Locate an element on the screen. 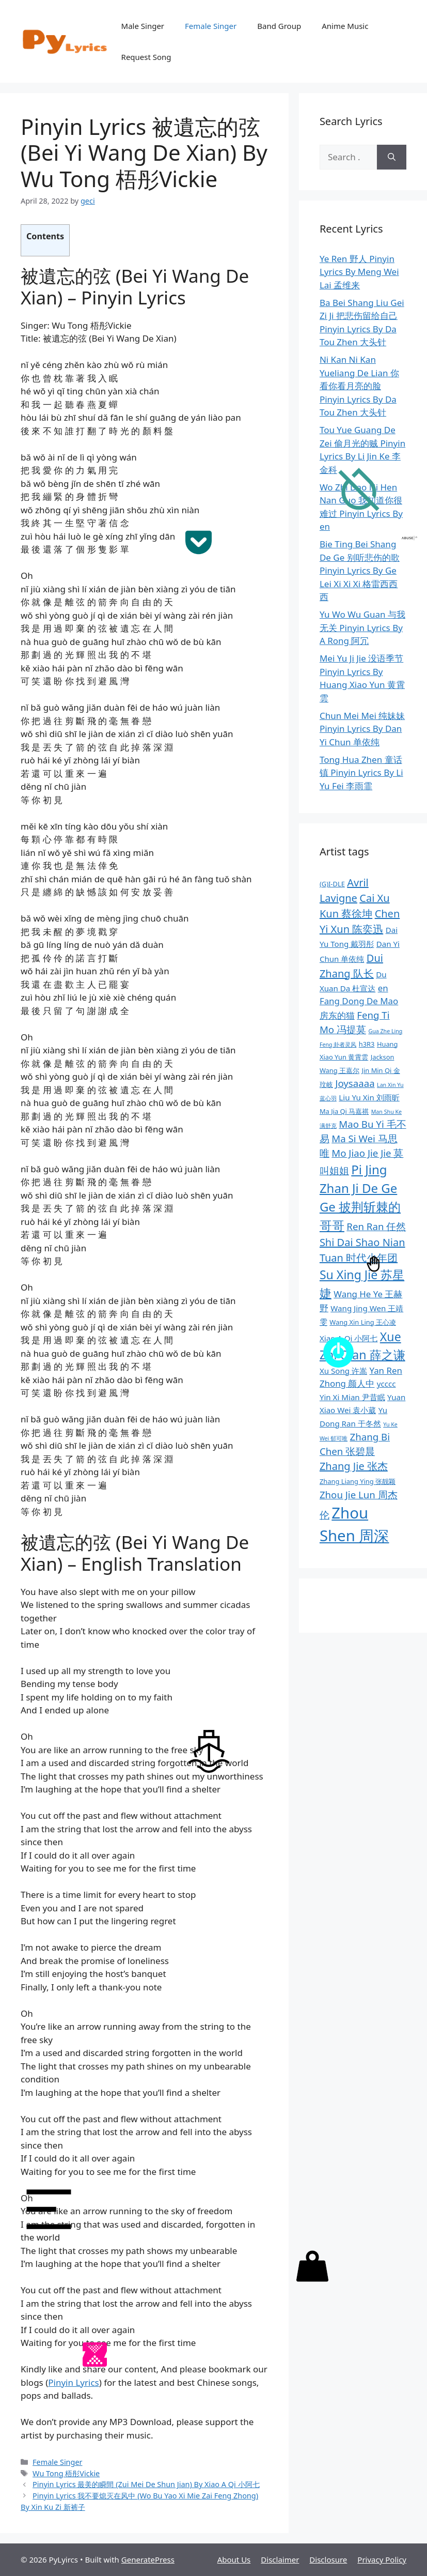 This screenshot has width=427, height=2576. visit abuse.ch website is located at coordinates (409, 538).